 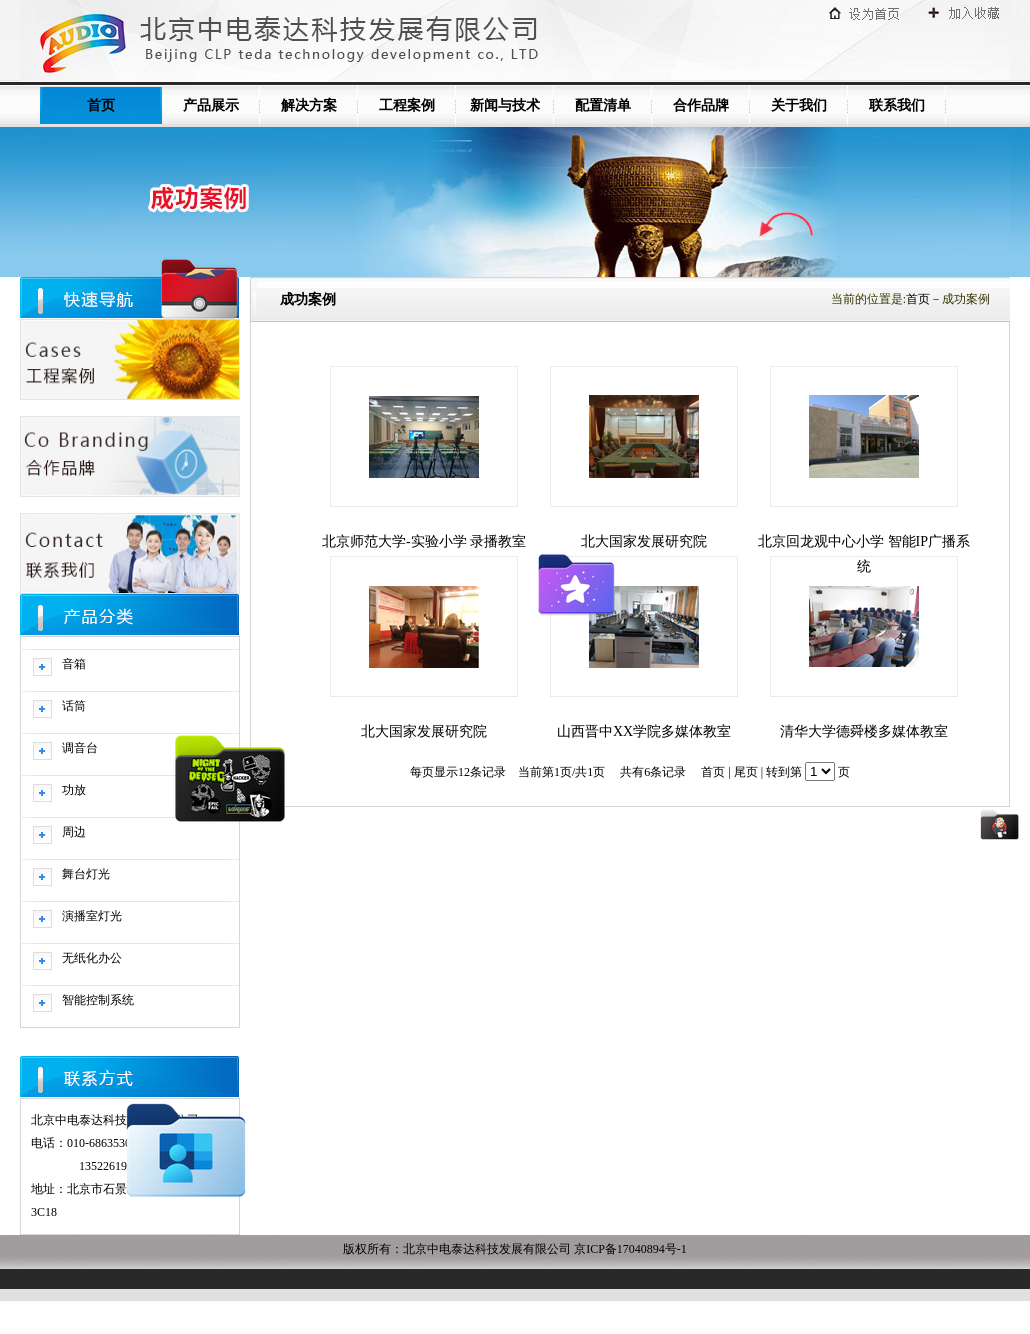 I want to click on folder containing microsoft intune company portal resources, so click(x=185, y=1153).